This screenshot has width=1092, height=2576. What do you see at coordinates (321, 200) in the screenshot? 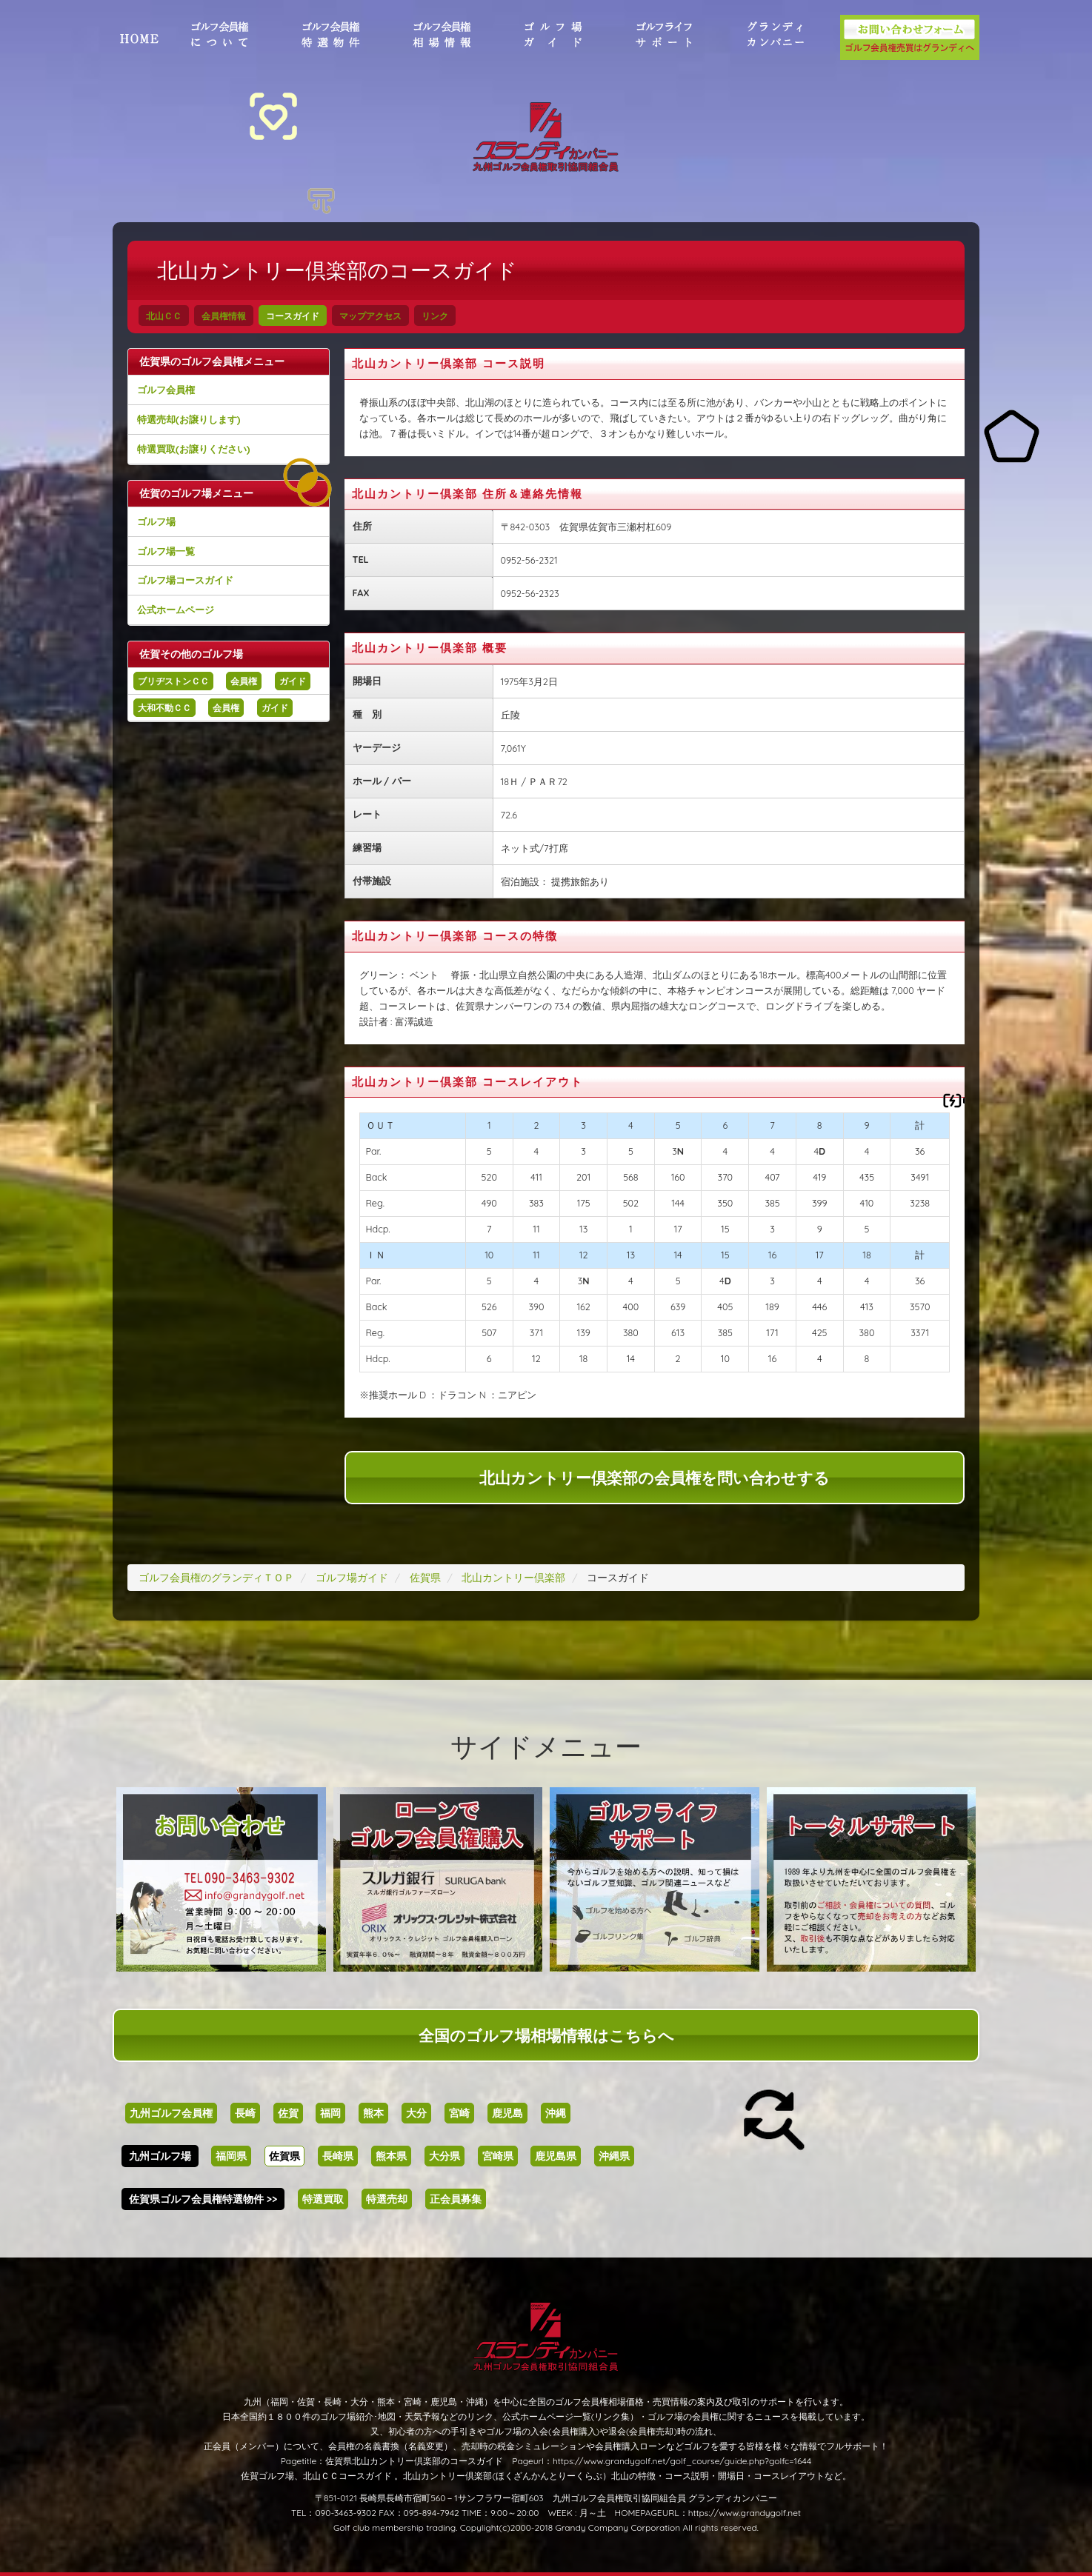
I see `adjust air conditioning or ventilation settings` at bounding box center [321, 200].